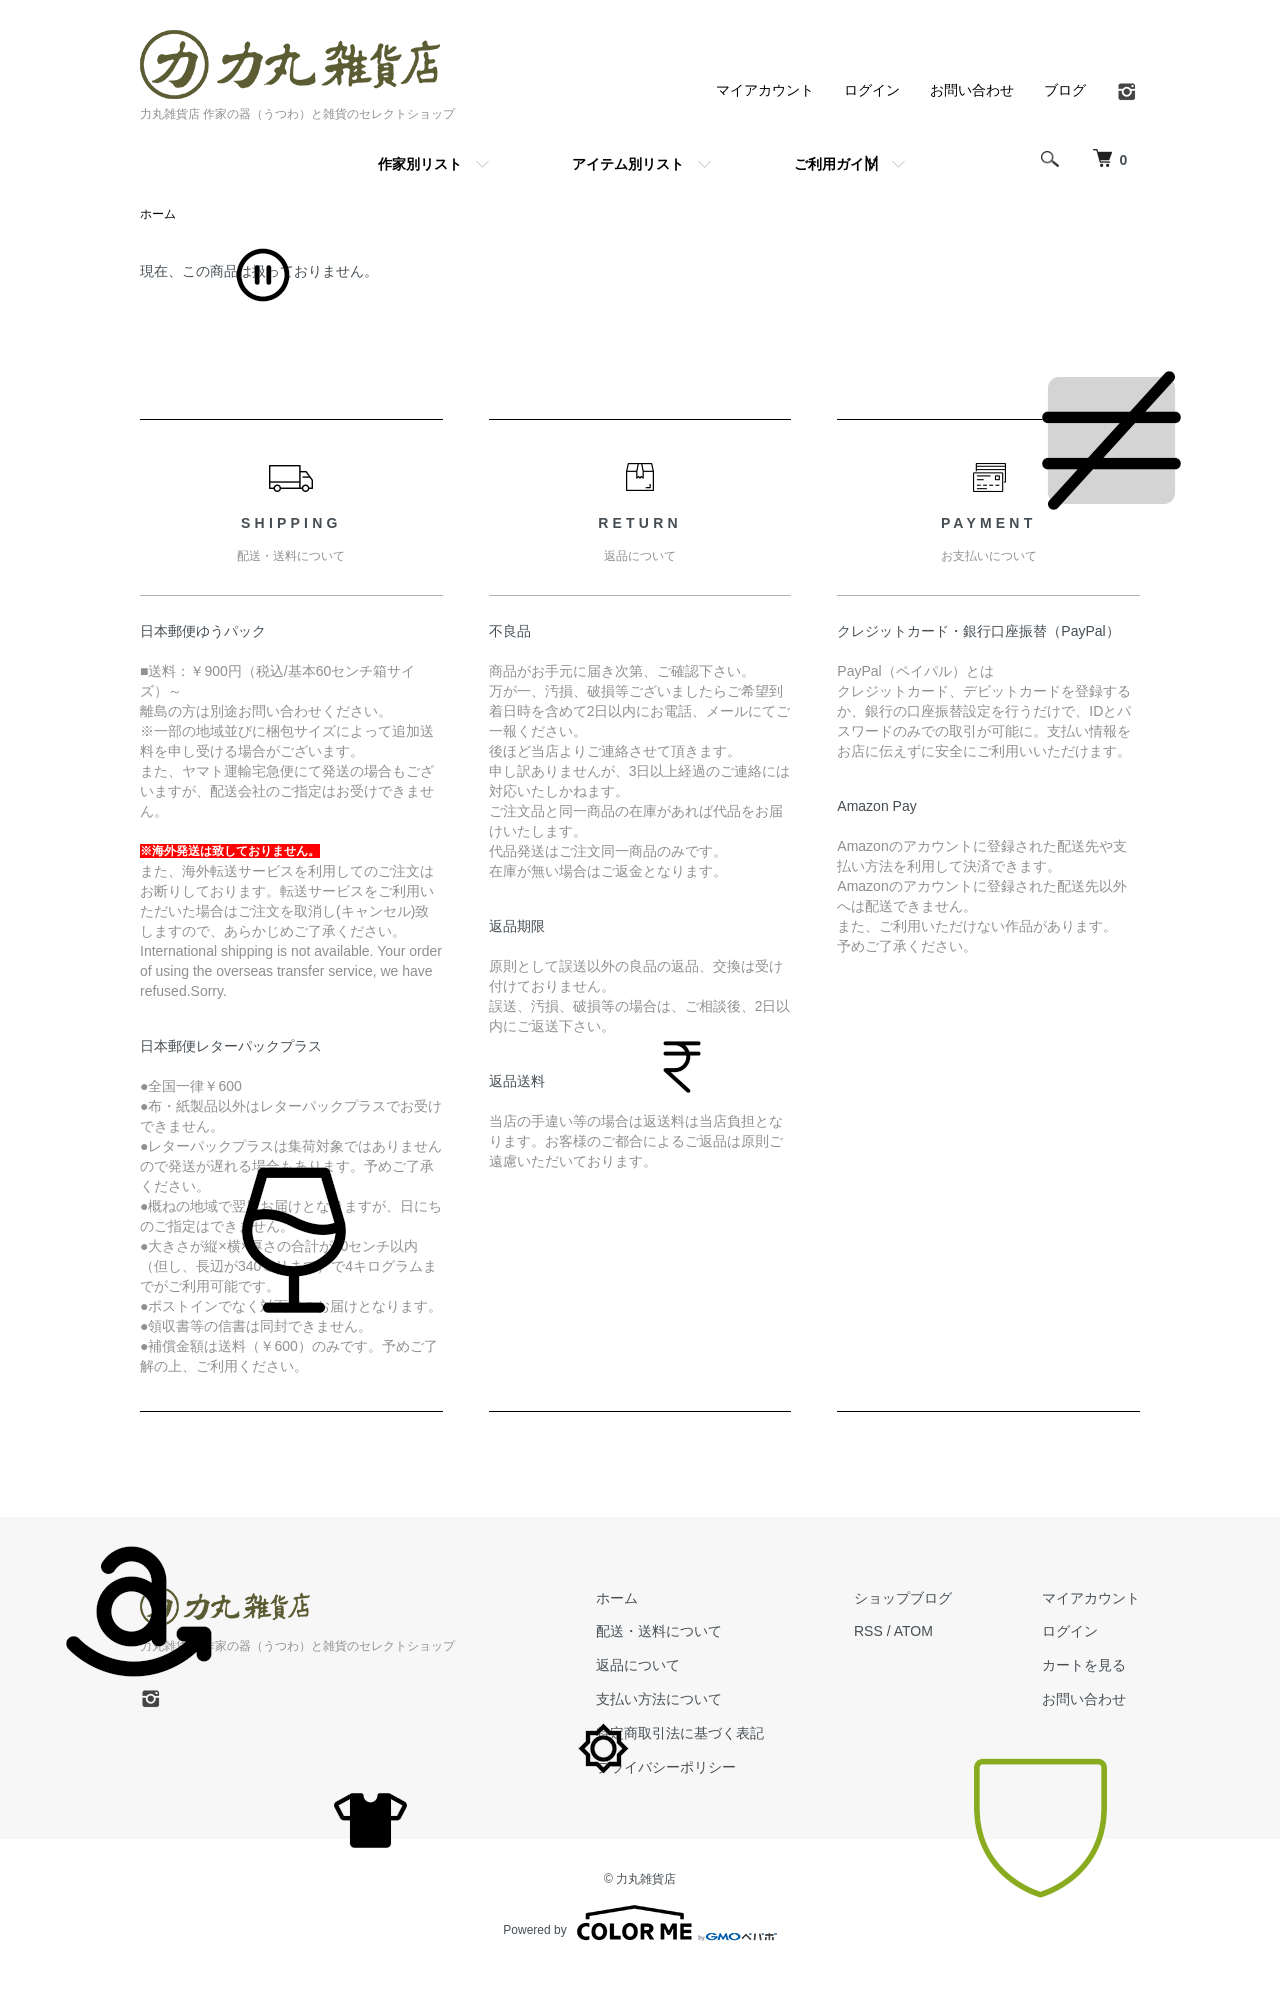 This screenshot has height=1991, width=1280. What do you see at coordinates (370, 1820) in the screenshot?
I see `browse clothing or apparel items` at bounding box center [370, 1820].